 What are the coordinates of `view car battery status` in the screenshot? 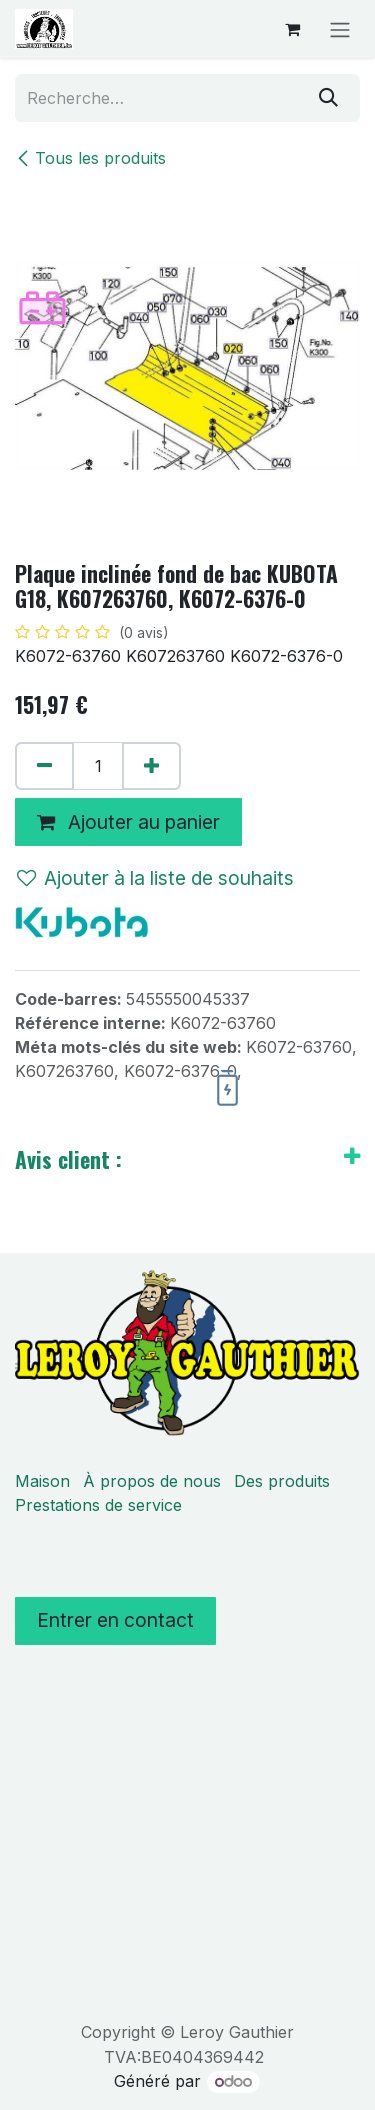 It's located at (42, 309).